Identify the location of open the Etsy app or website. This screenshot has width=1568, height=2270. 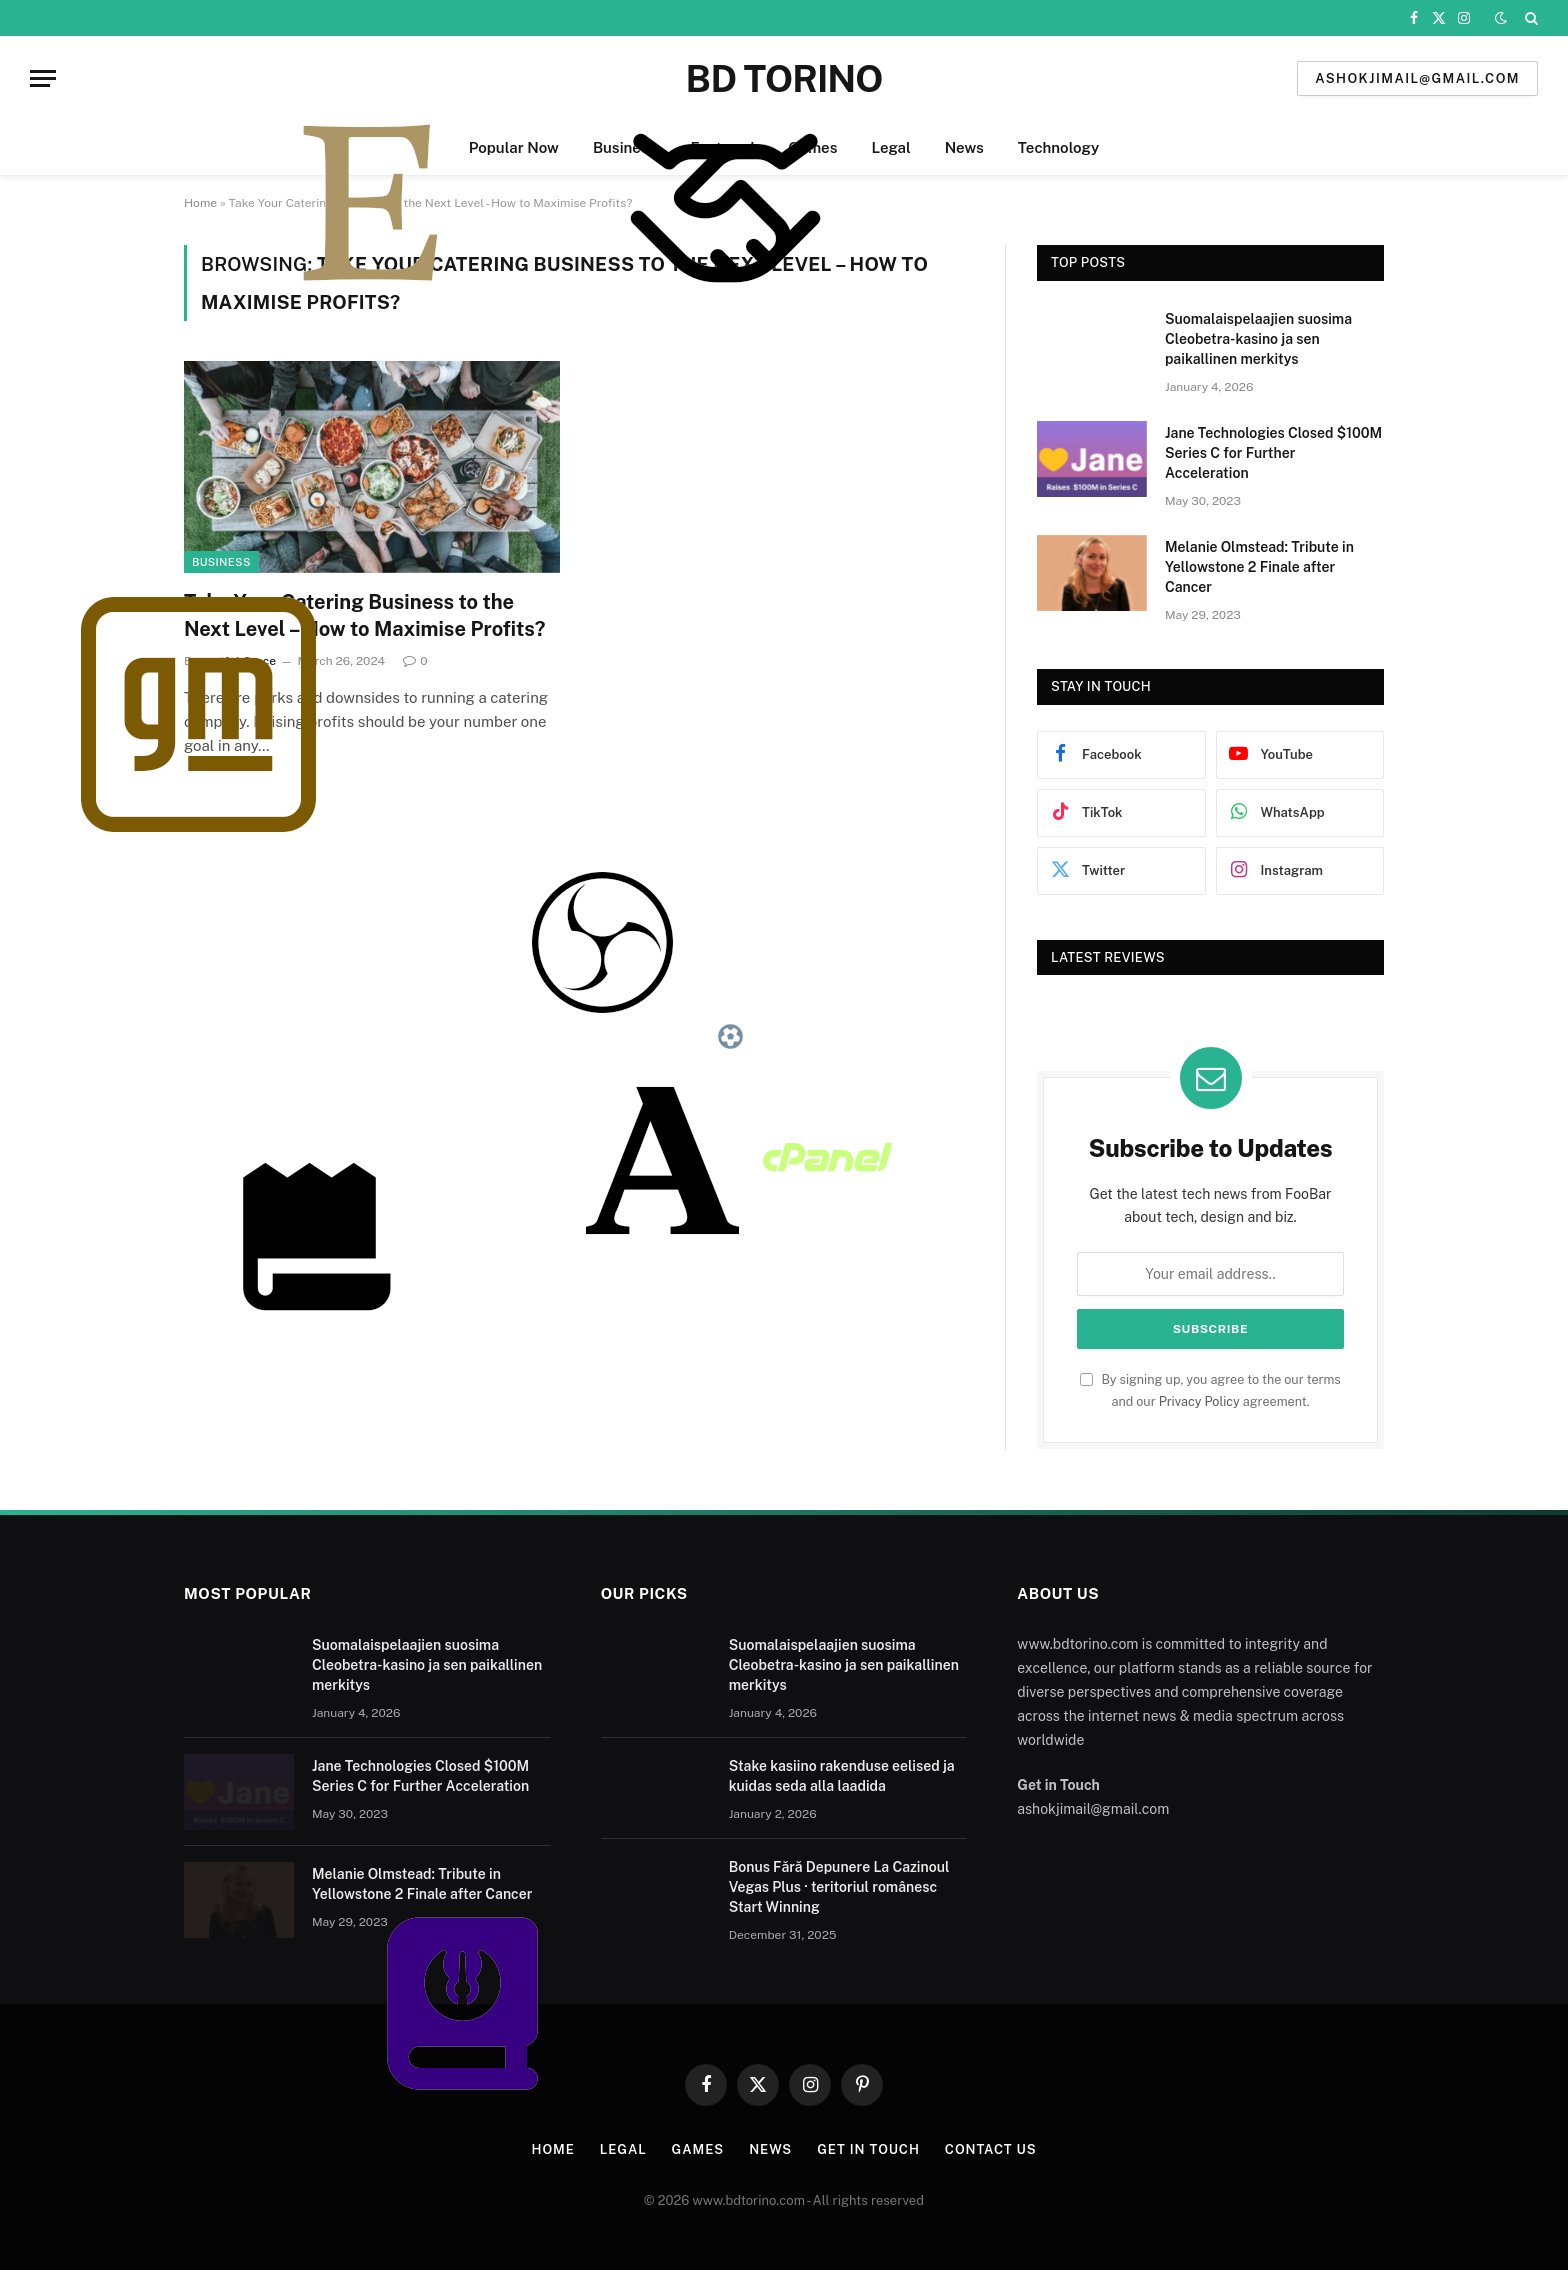
(370, 202).